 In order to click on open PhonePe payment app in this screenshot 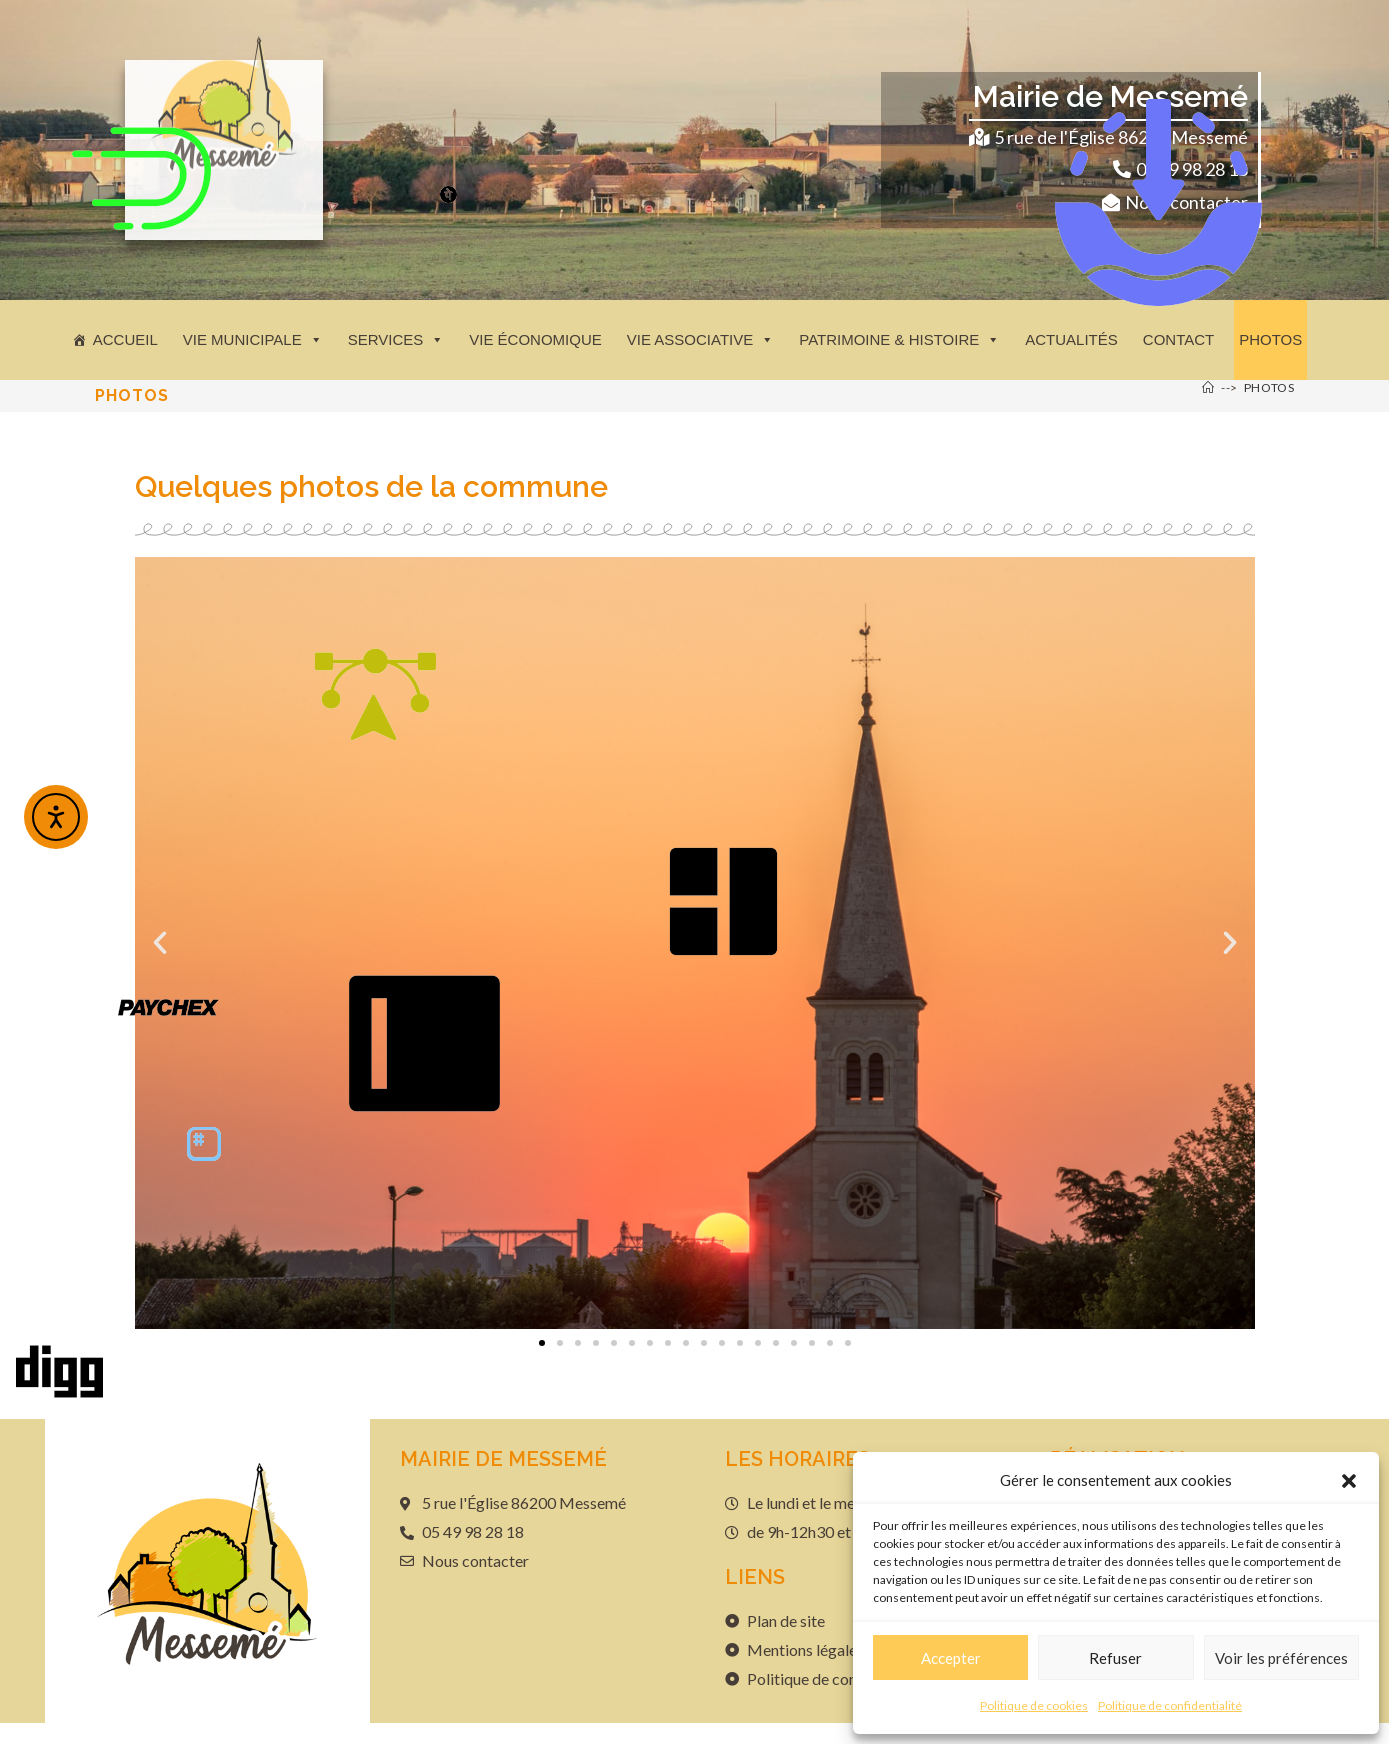, I will do `click(448, 194)`.